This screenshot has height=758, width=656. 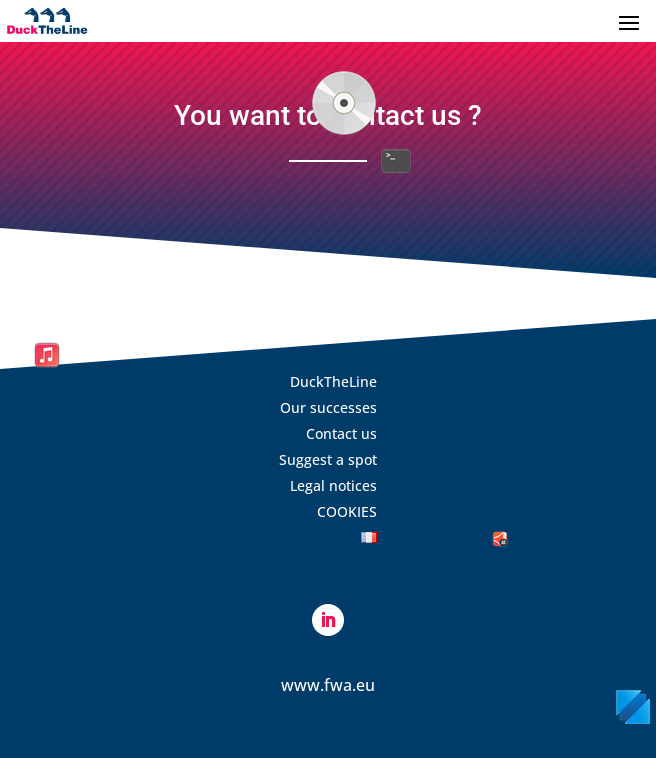 What do you see at coordinates (47, 355) in the screenshot?
I see `open the music app` at bounding box center [47, 355].